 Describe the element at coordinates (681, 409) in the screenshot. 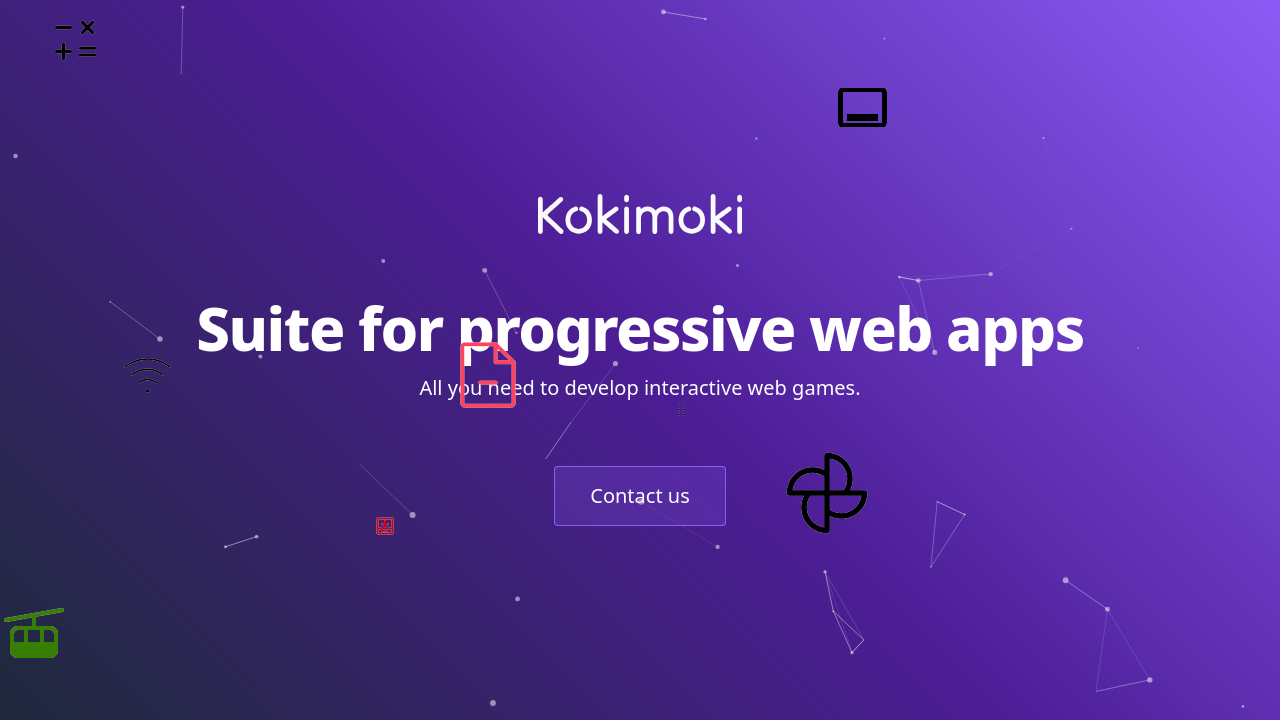

I see `drag to reorder items` at that location.